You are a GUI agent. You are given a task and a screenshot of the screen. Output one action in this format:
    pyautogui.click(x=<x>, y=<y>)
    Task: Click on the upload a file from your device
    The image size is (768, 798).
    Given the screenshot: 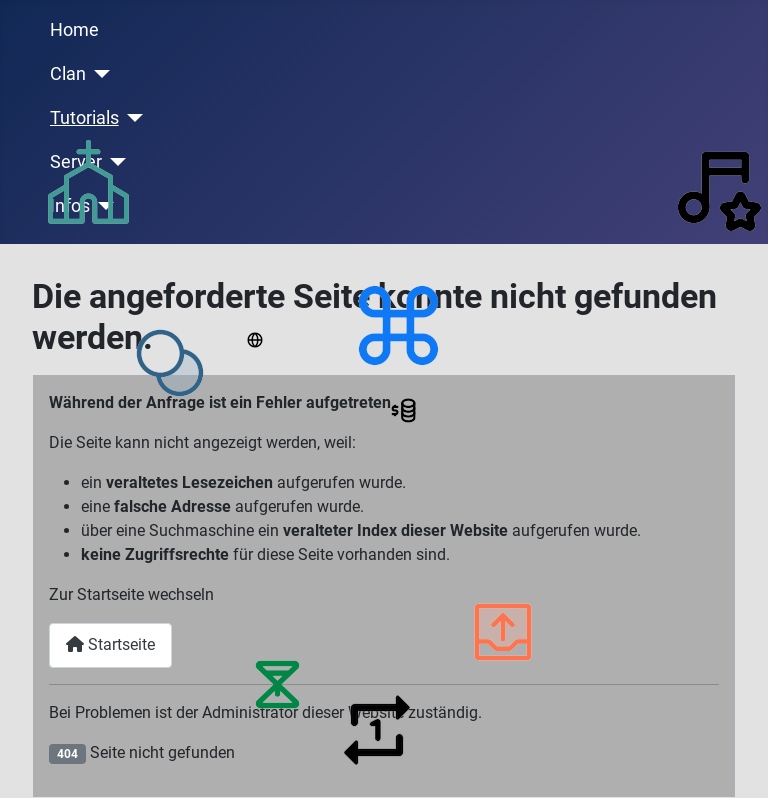 What is the action you would take?
    pyautogui.click(x=503, y=632)
    